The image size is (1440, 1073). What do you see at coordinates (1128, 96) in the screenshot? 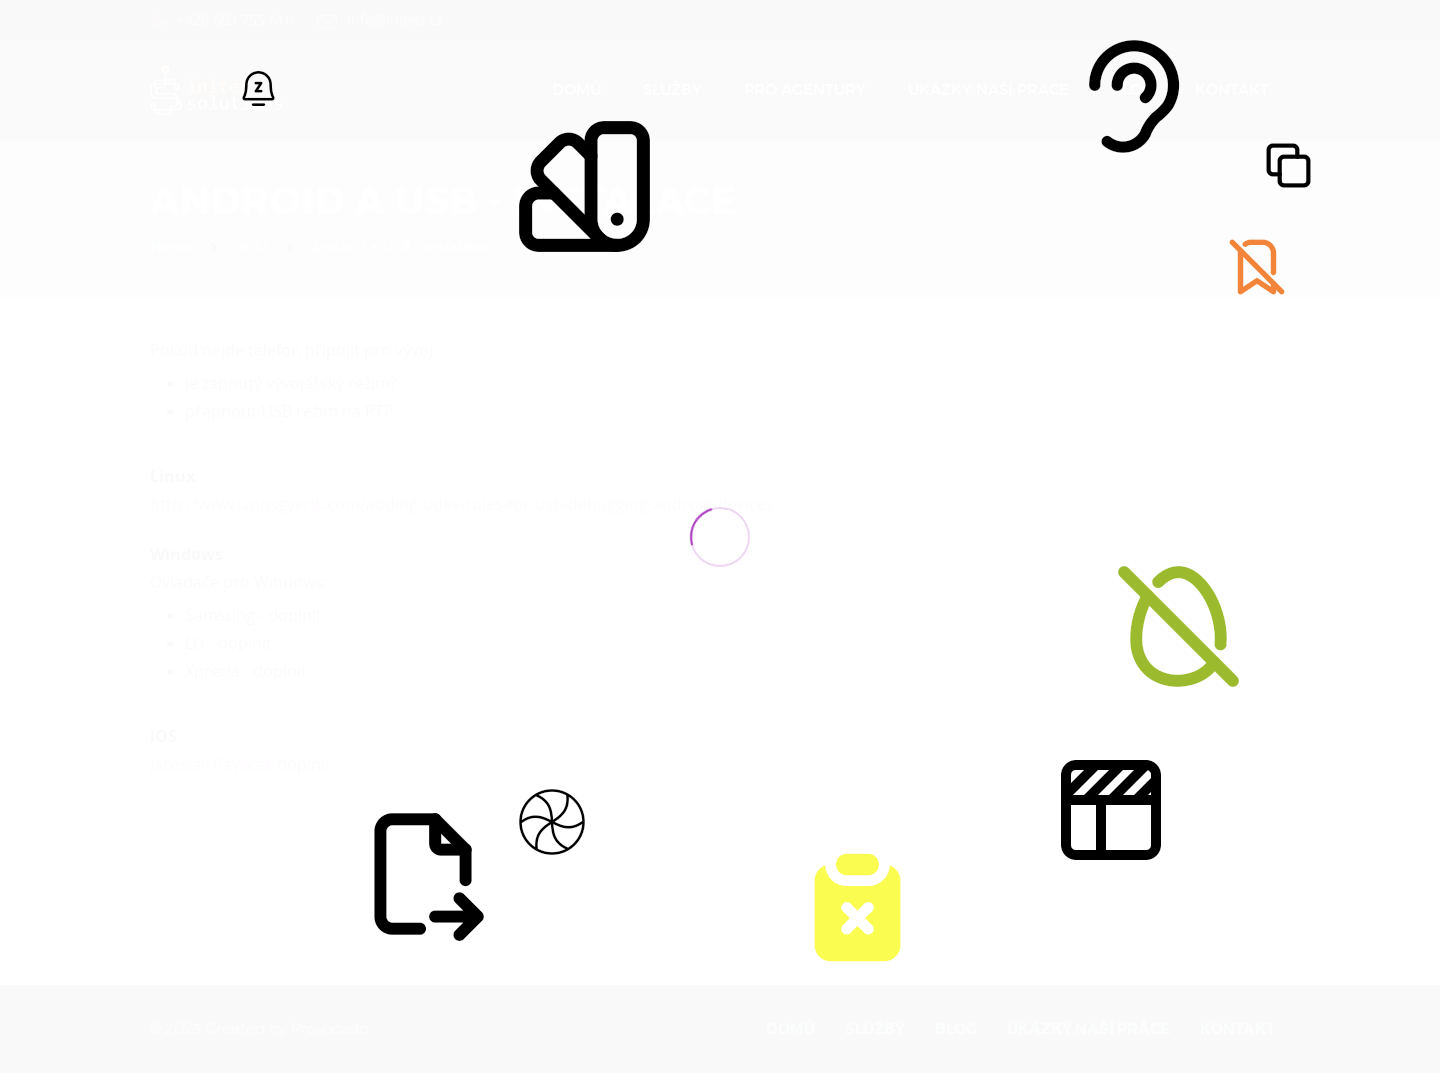
I see `enable audio or listening features` at bounding box center [1128, 96].